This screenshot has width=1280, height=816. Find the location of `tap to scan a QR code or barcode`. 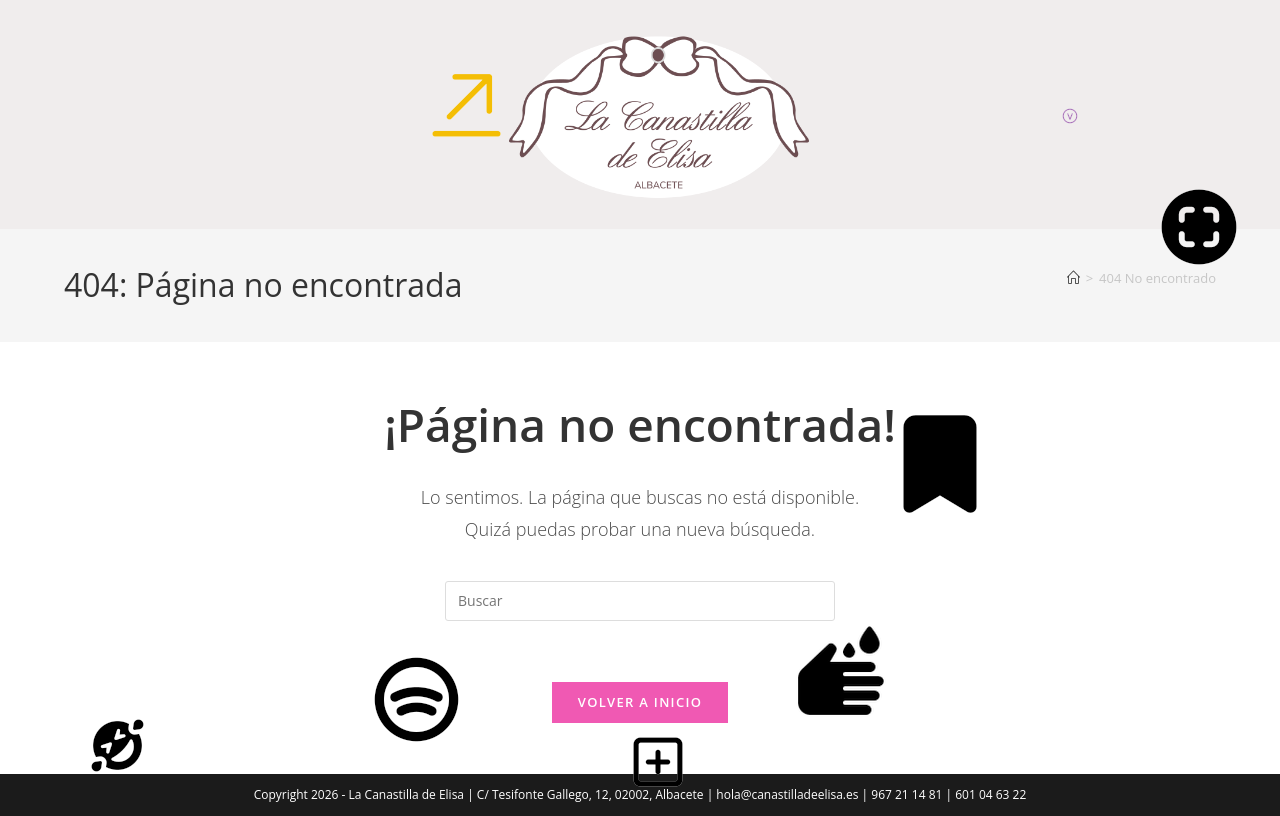

tap to scan a QR code or barcode is located at coordinates (1199, 227).